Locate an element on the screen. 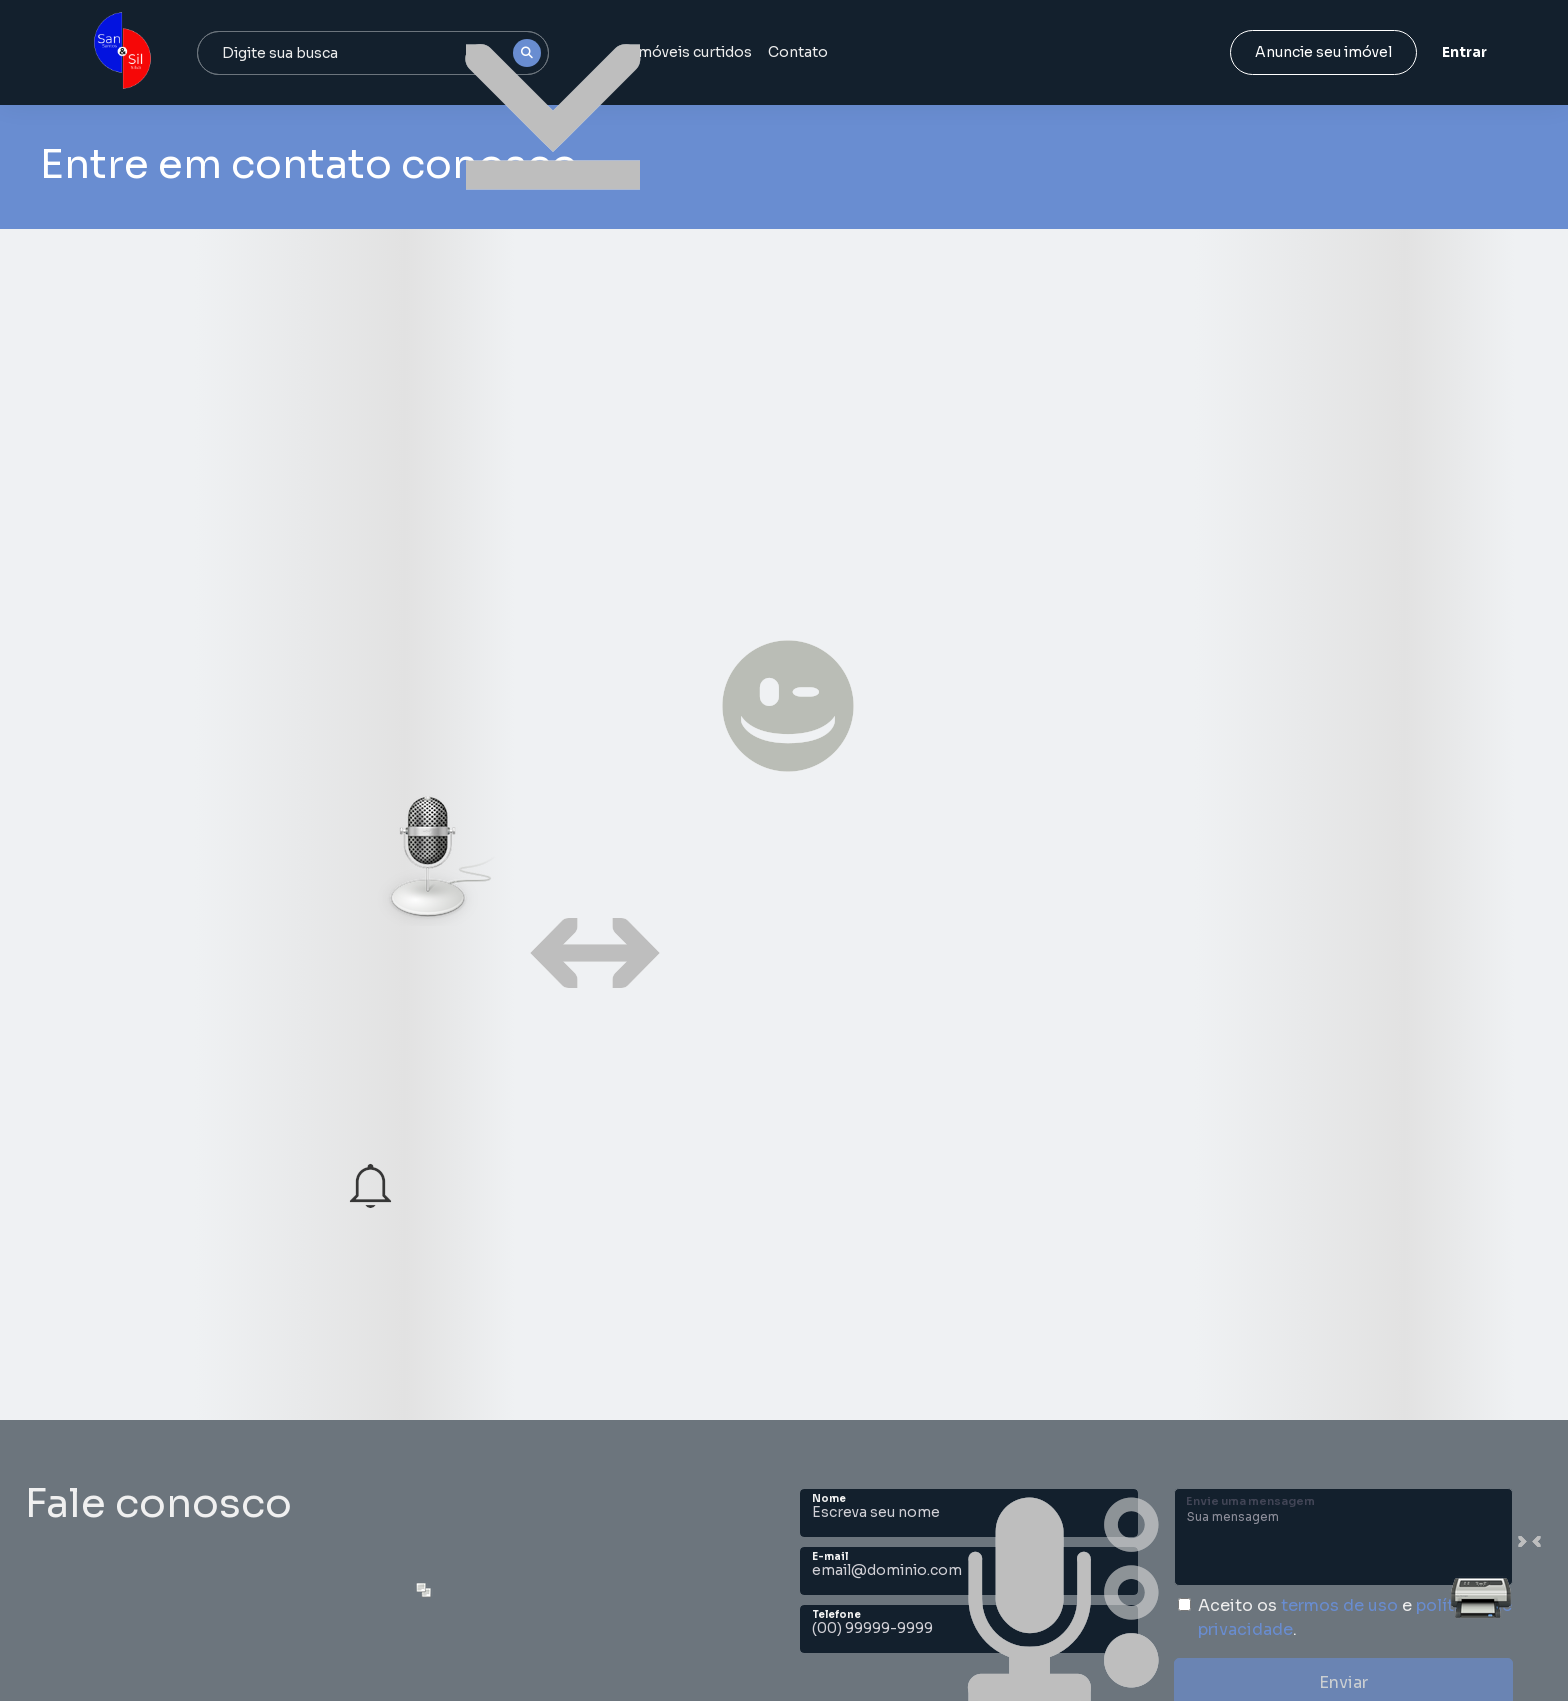  insert a winking emoji in a message is located at coordinates (788, 706).